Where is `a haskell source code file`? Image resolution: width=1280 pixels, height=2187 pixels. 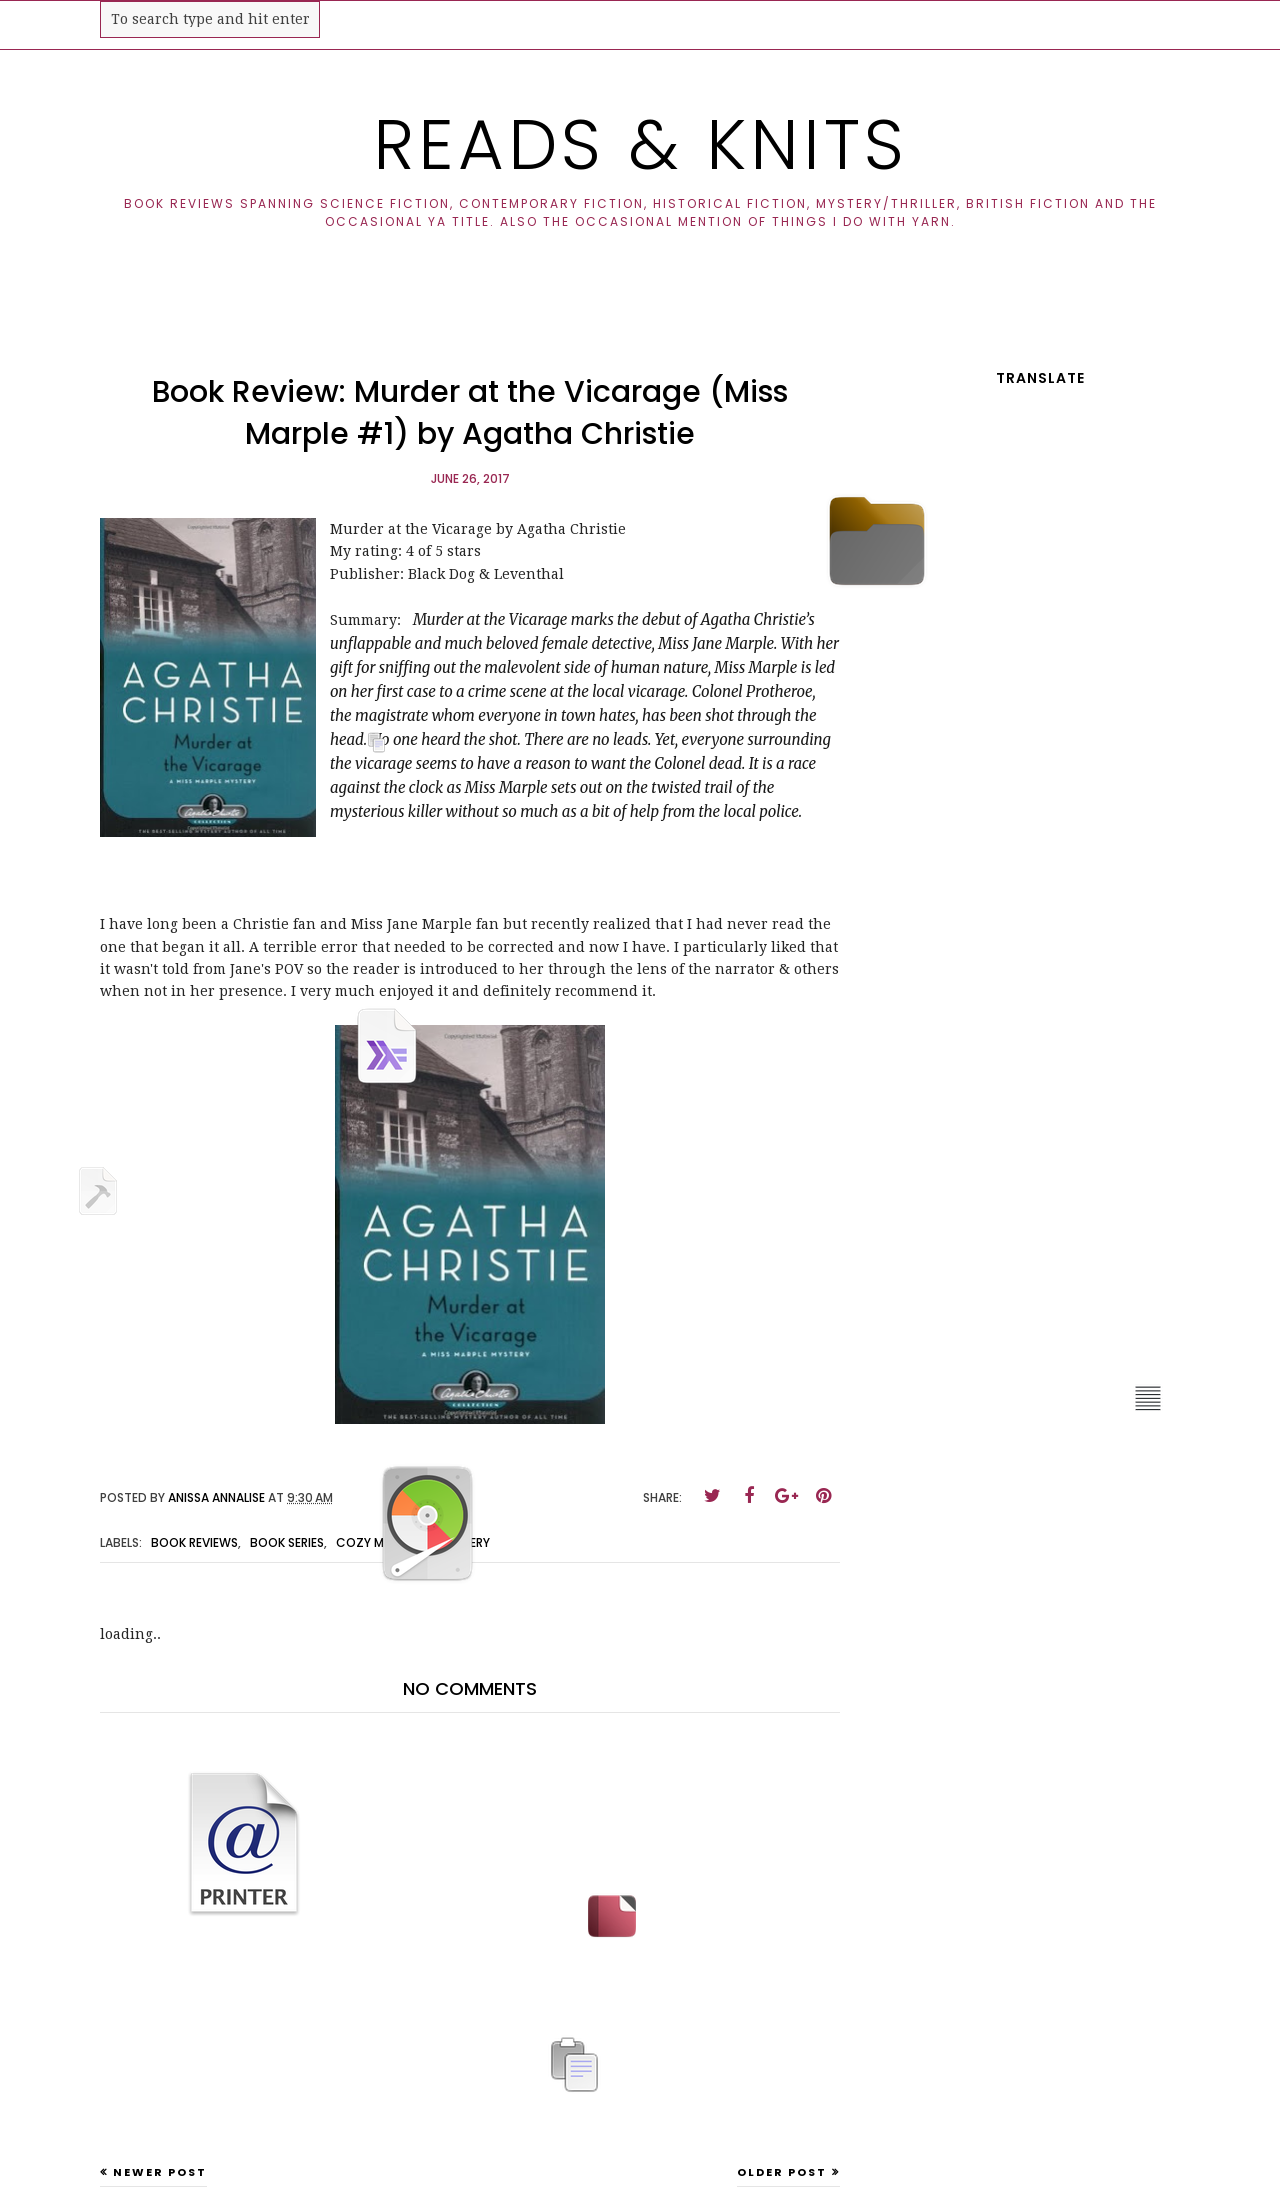
a haskell source code file is located at coordinates (387, 1046).